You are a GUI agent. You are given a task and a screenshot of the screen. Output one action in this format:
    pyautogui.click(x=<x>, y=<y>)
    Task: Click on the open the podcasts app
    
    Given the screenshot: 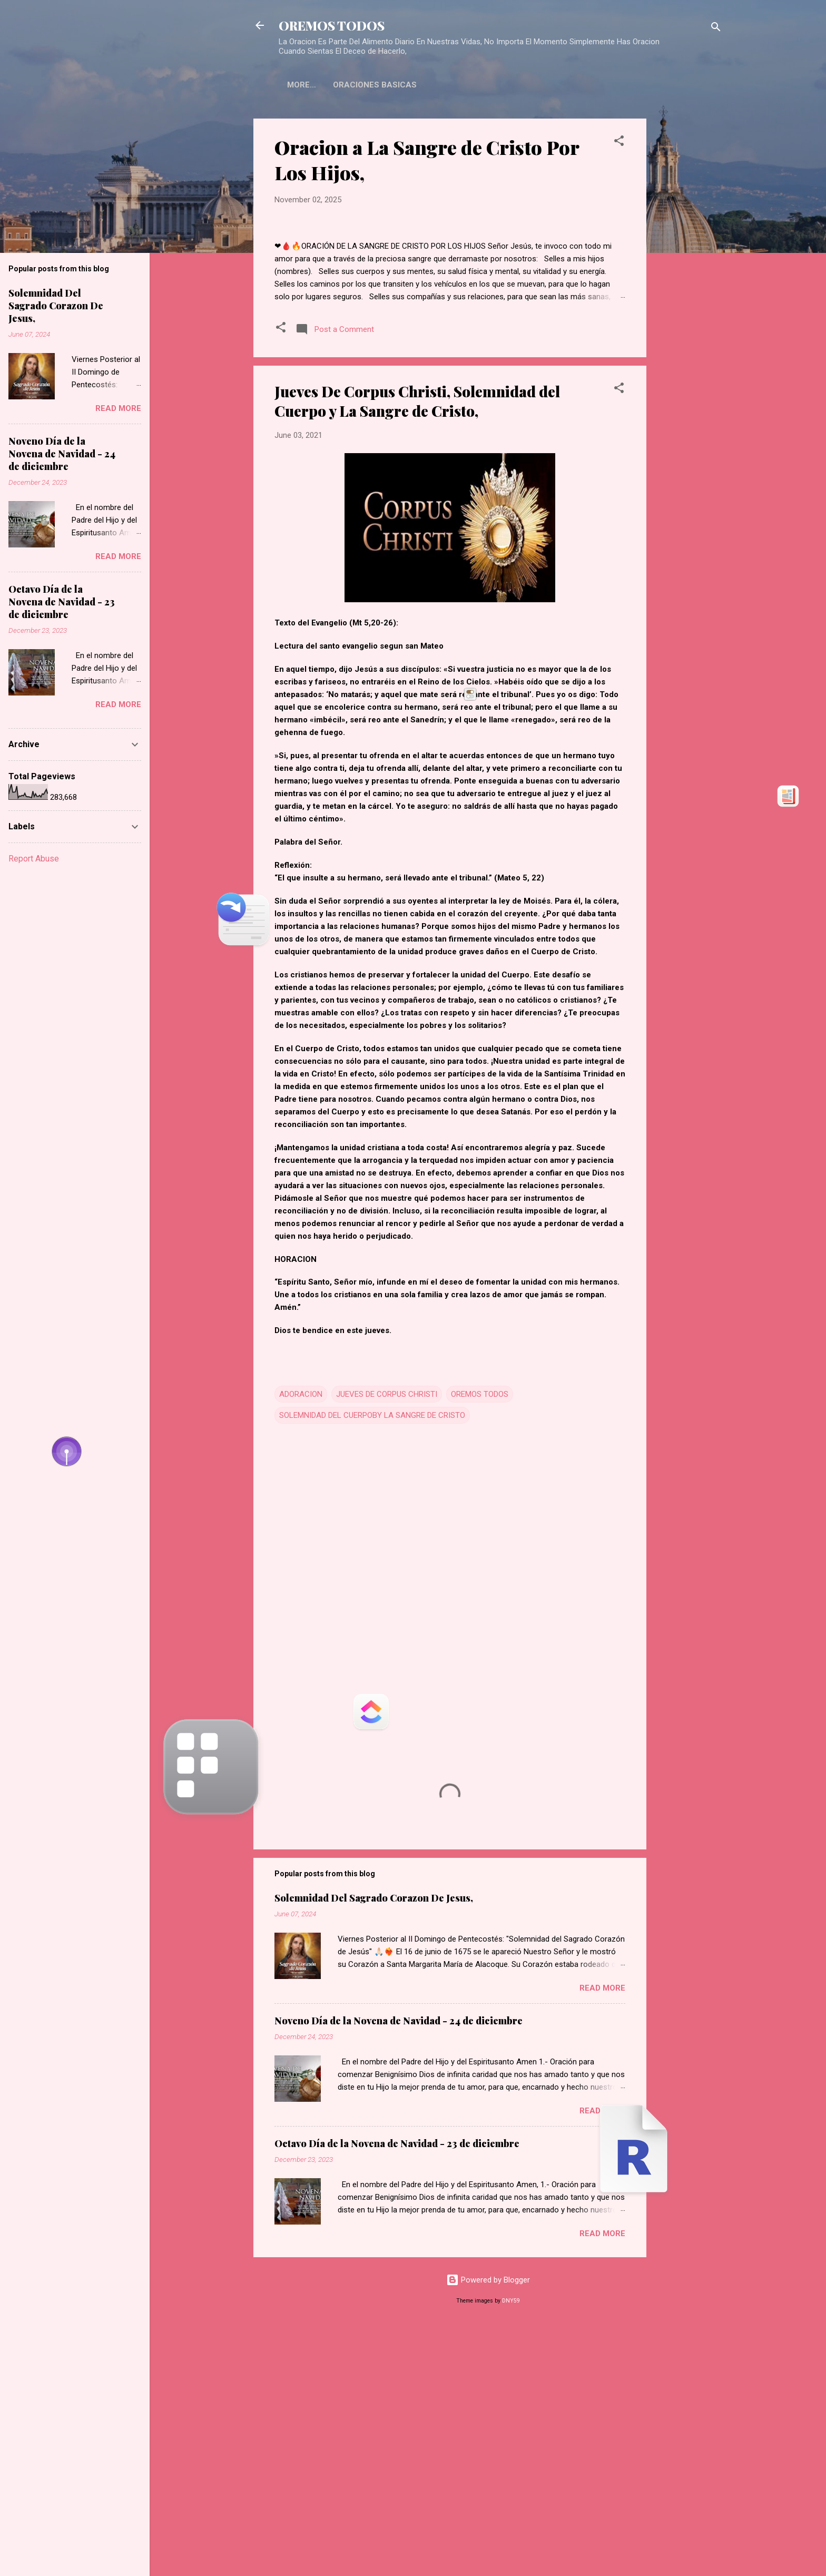 What is the action you would take?
    pyautogui.click(x=66, y=1451)
    